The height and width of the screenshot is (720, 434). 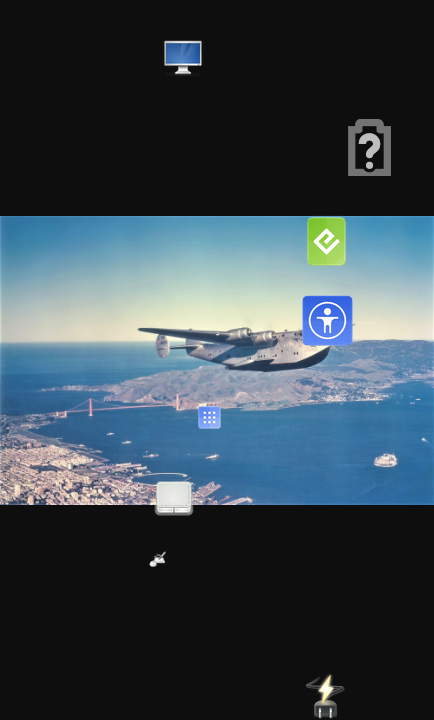 I want to click on touchpad input device settings, so click(x=173, y=498).